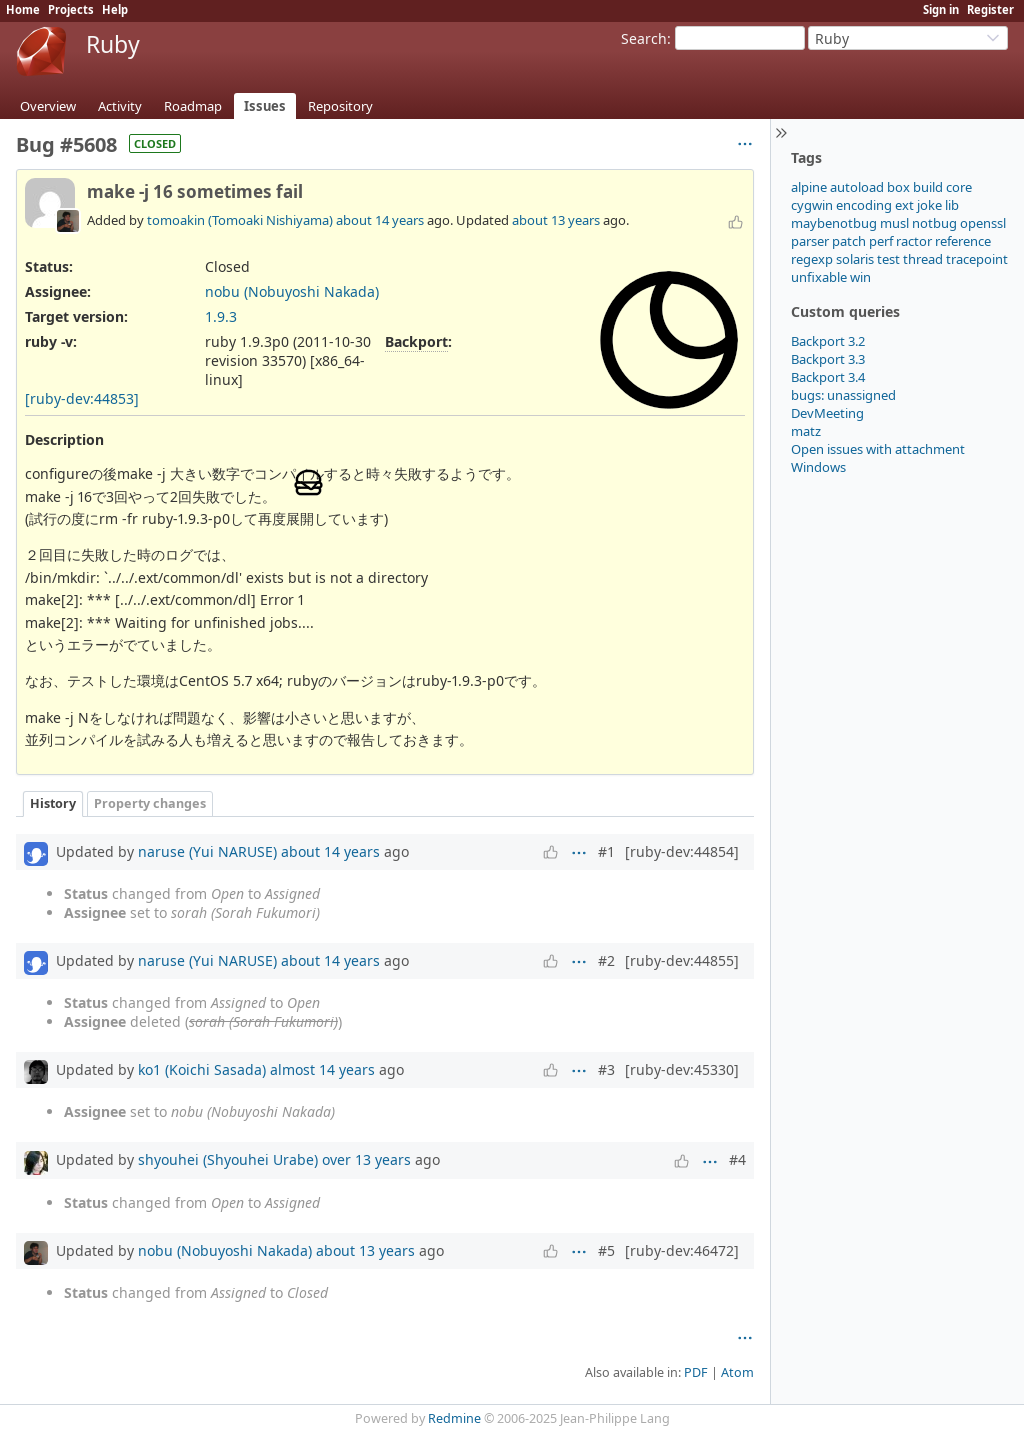 The width and height of the screenshot is (1024, 1432). Describe the element at coordinates (308, 482) in the screenshot. I see `view food or restaurant options` at that location.